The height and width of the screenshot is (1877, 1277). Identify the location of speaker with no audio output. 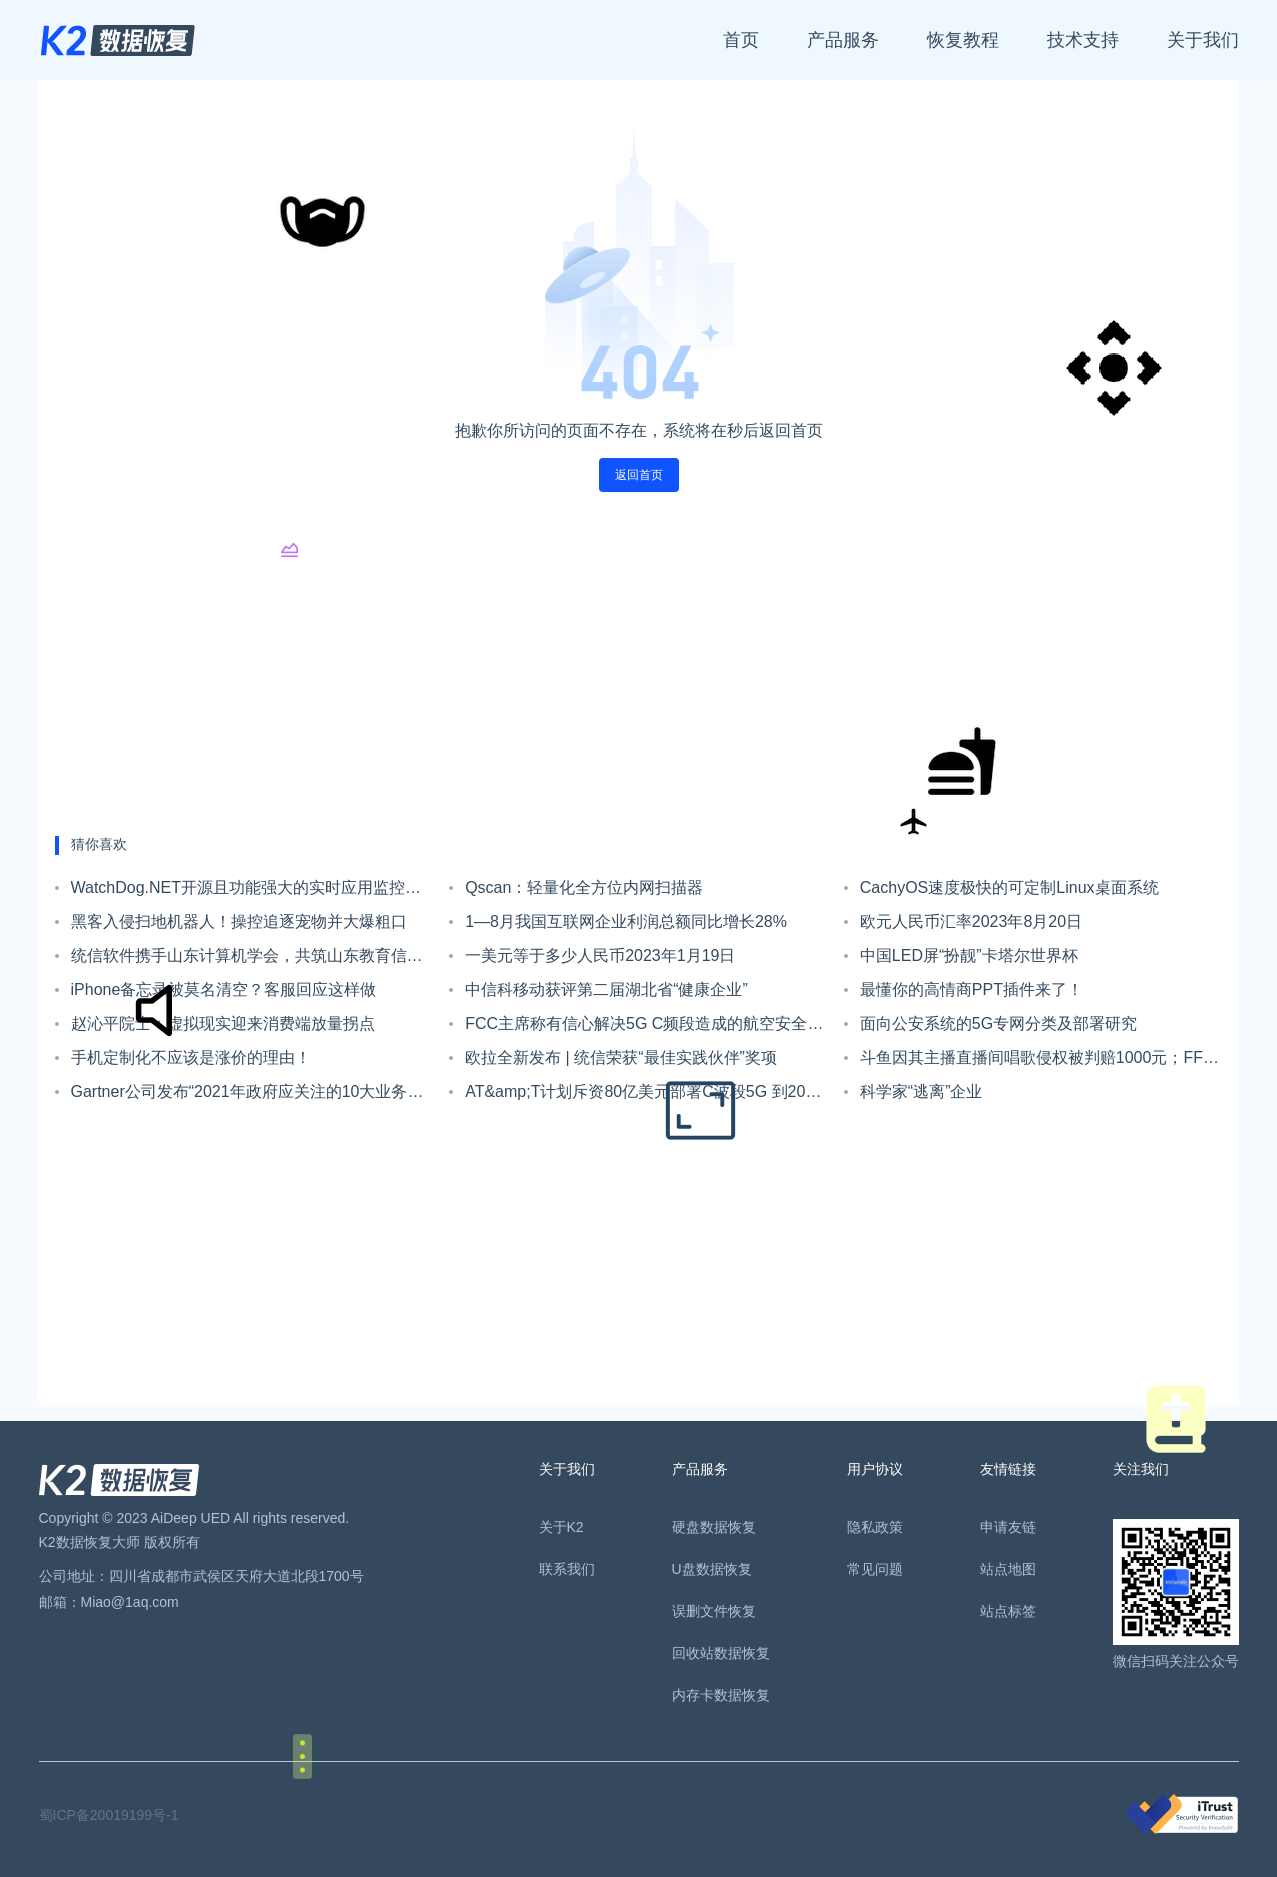
(161, 1010).